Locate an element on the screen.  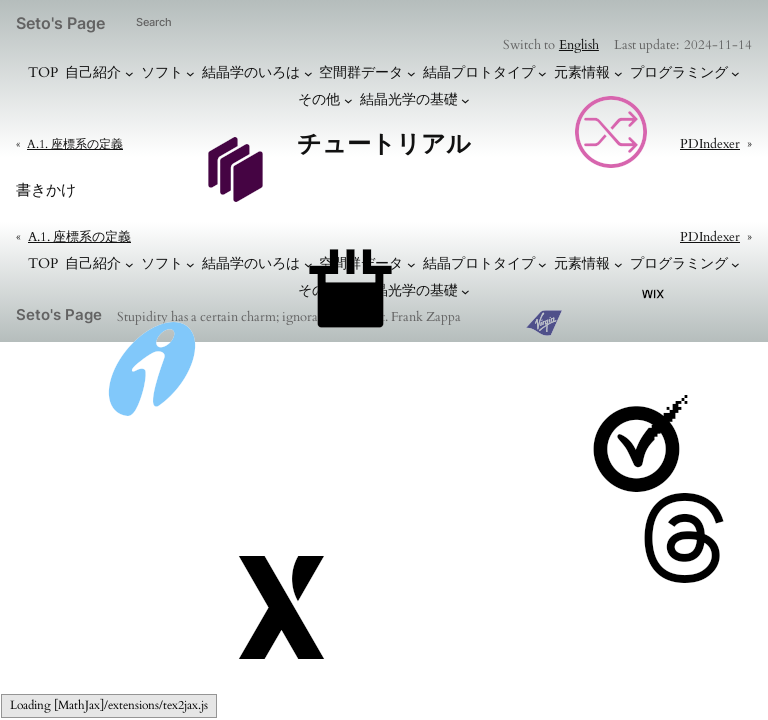
dask library or framework branding is located at coordinates (235, 169).